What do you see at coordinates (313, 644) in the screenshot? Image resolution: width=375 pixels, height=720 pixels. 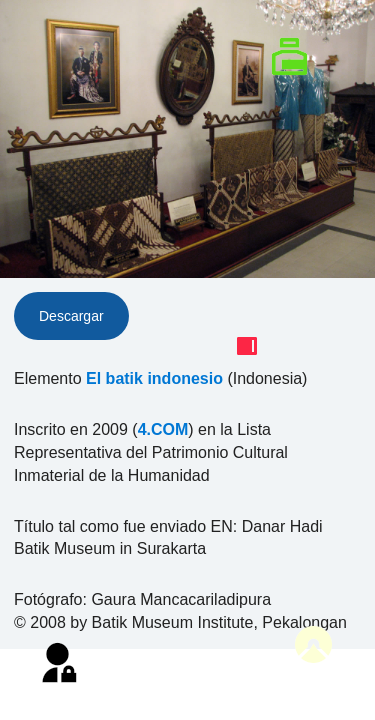 I see `open the komoot app` at bounding box center [313, 644].